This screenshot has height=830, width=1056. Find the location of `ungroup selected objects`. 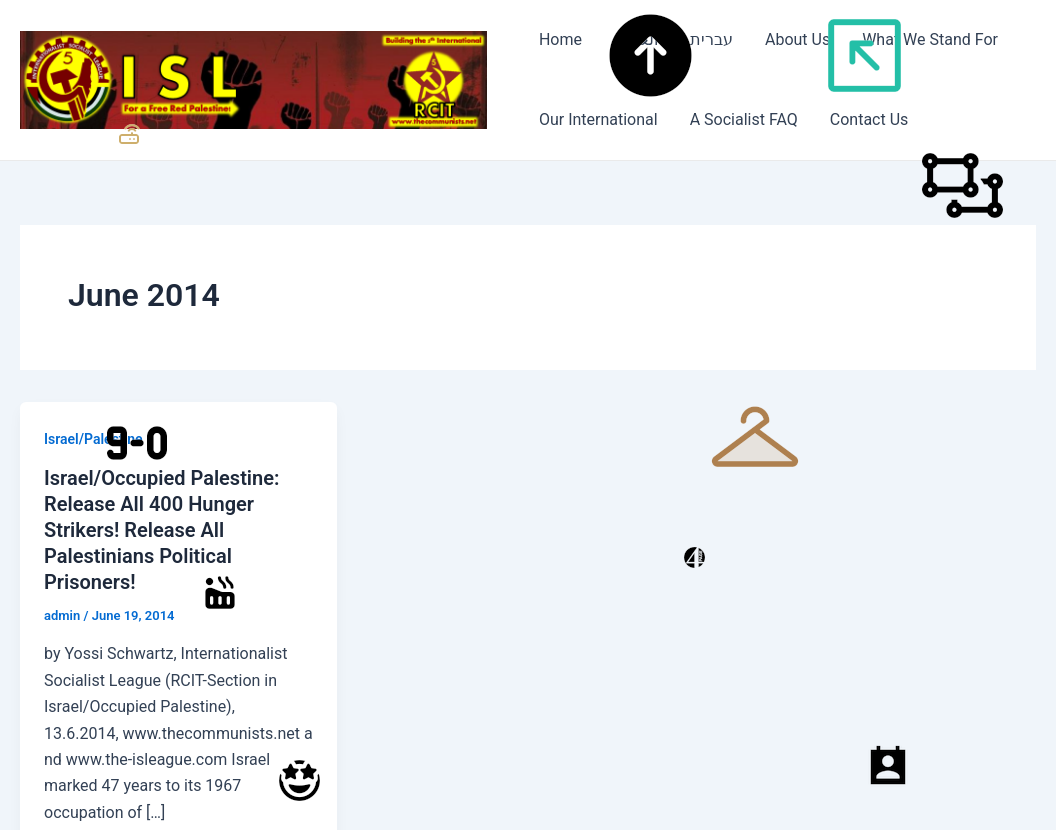

ungroup selected objects is located at coordinates (962, 185).